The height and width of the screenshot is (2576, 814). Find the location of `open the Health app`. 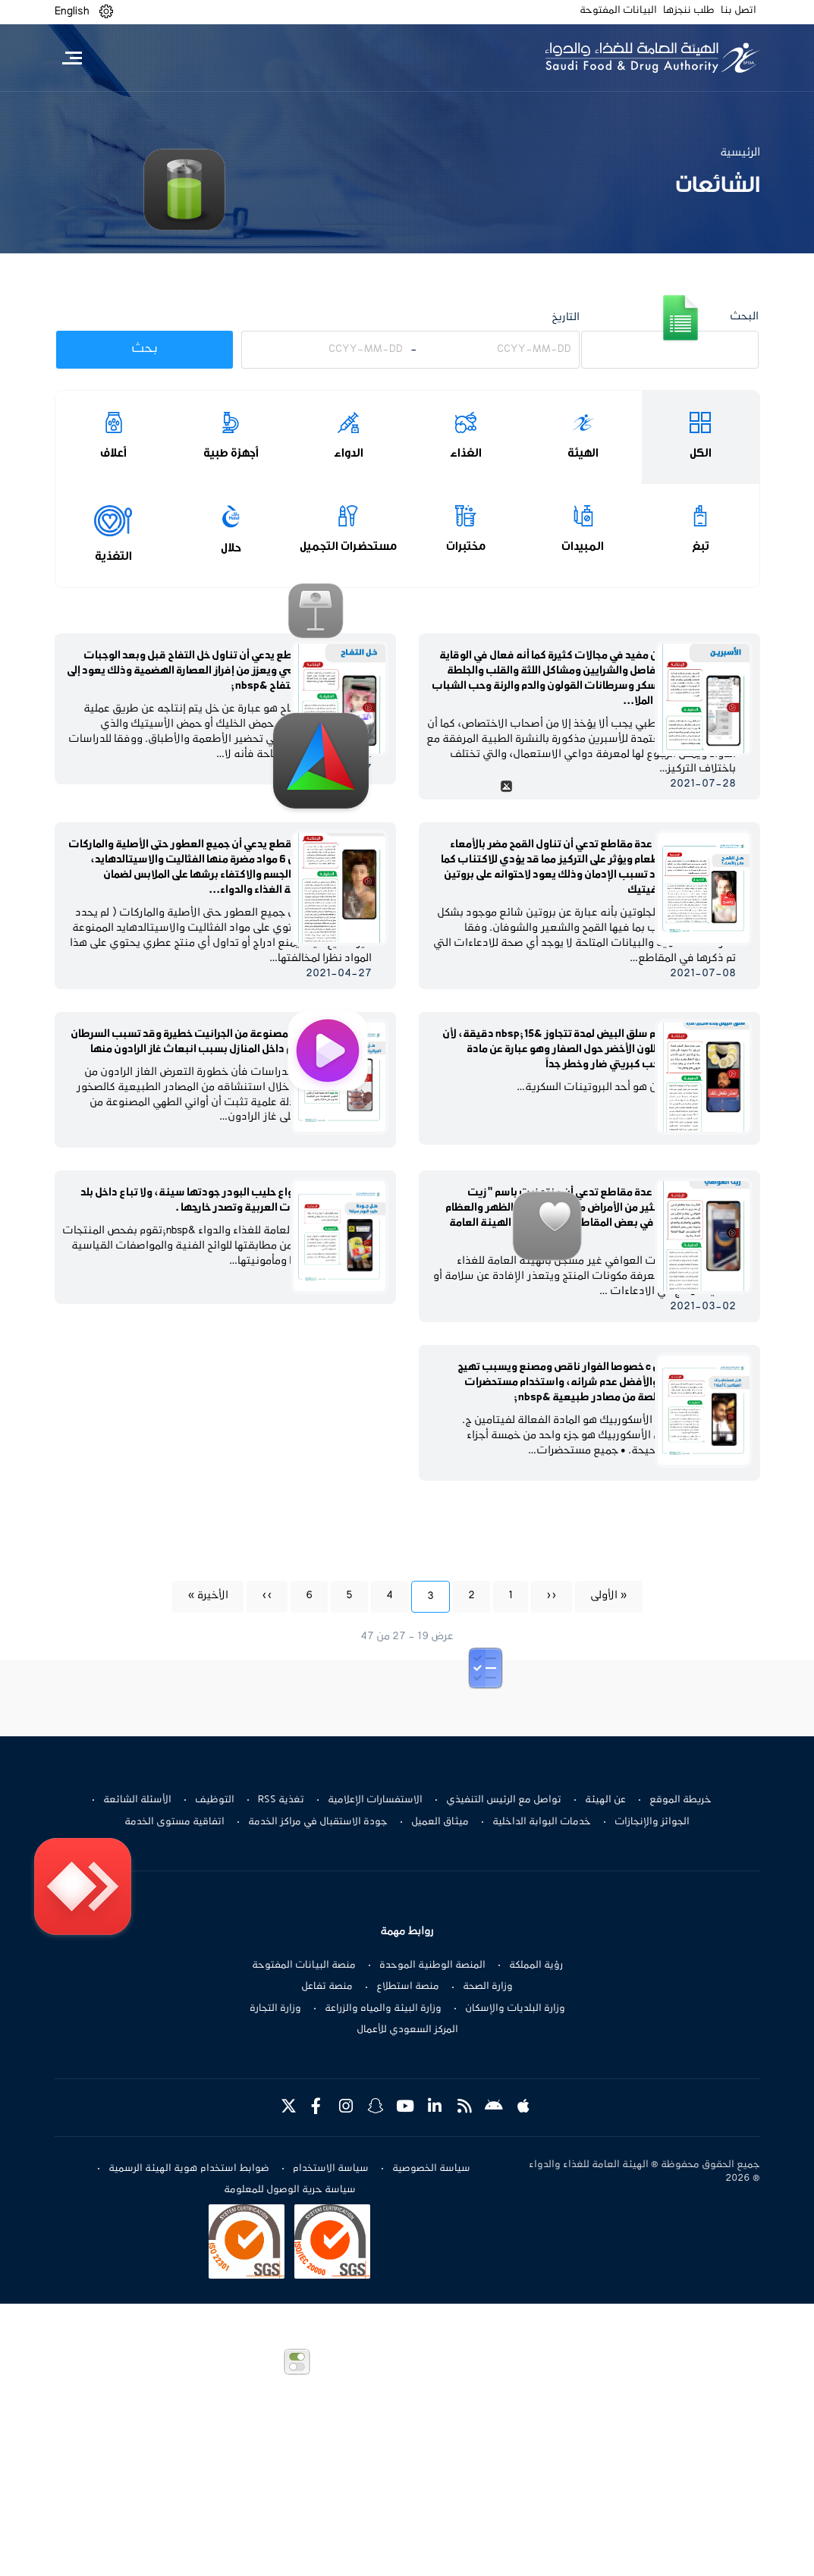

open the Health app is located at coordinates (547, 1226).